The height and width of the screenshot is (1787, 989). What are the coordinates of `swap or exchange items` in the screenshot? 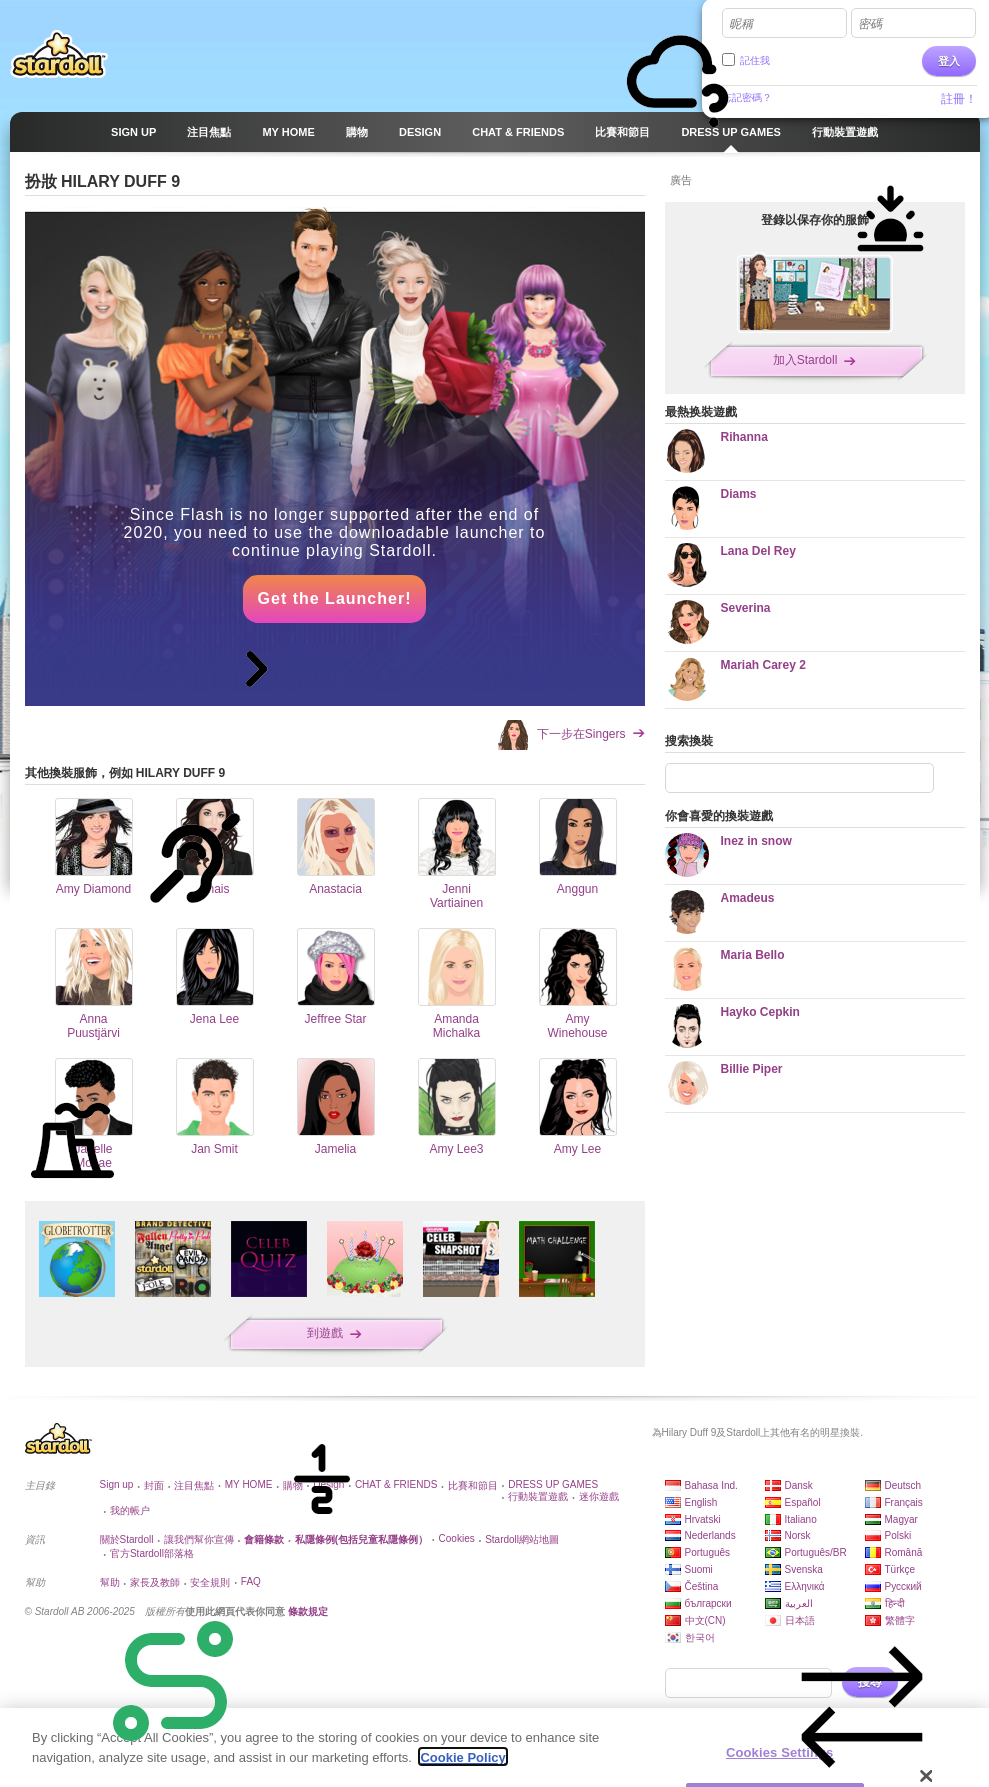 It's located at (862, 1707).